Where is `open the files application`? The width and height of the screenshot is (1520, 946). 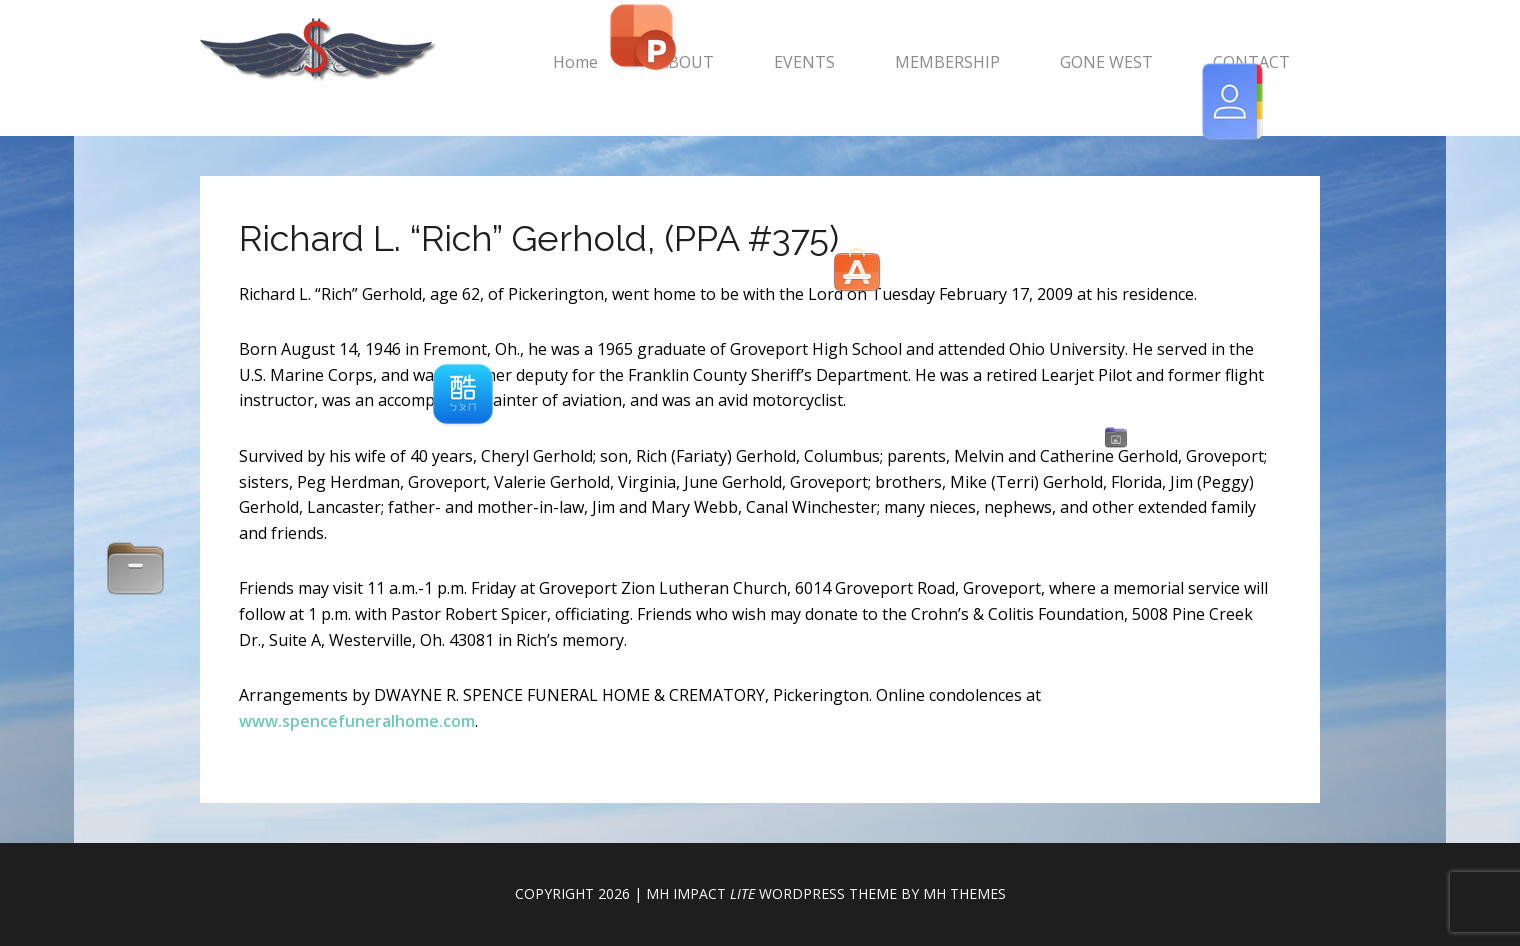 open the files application is located at coordinates (135, 568).